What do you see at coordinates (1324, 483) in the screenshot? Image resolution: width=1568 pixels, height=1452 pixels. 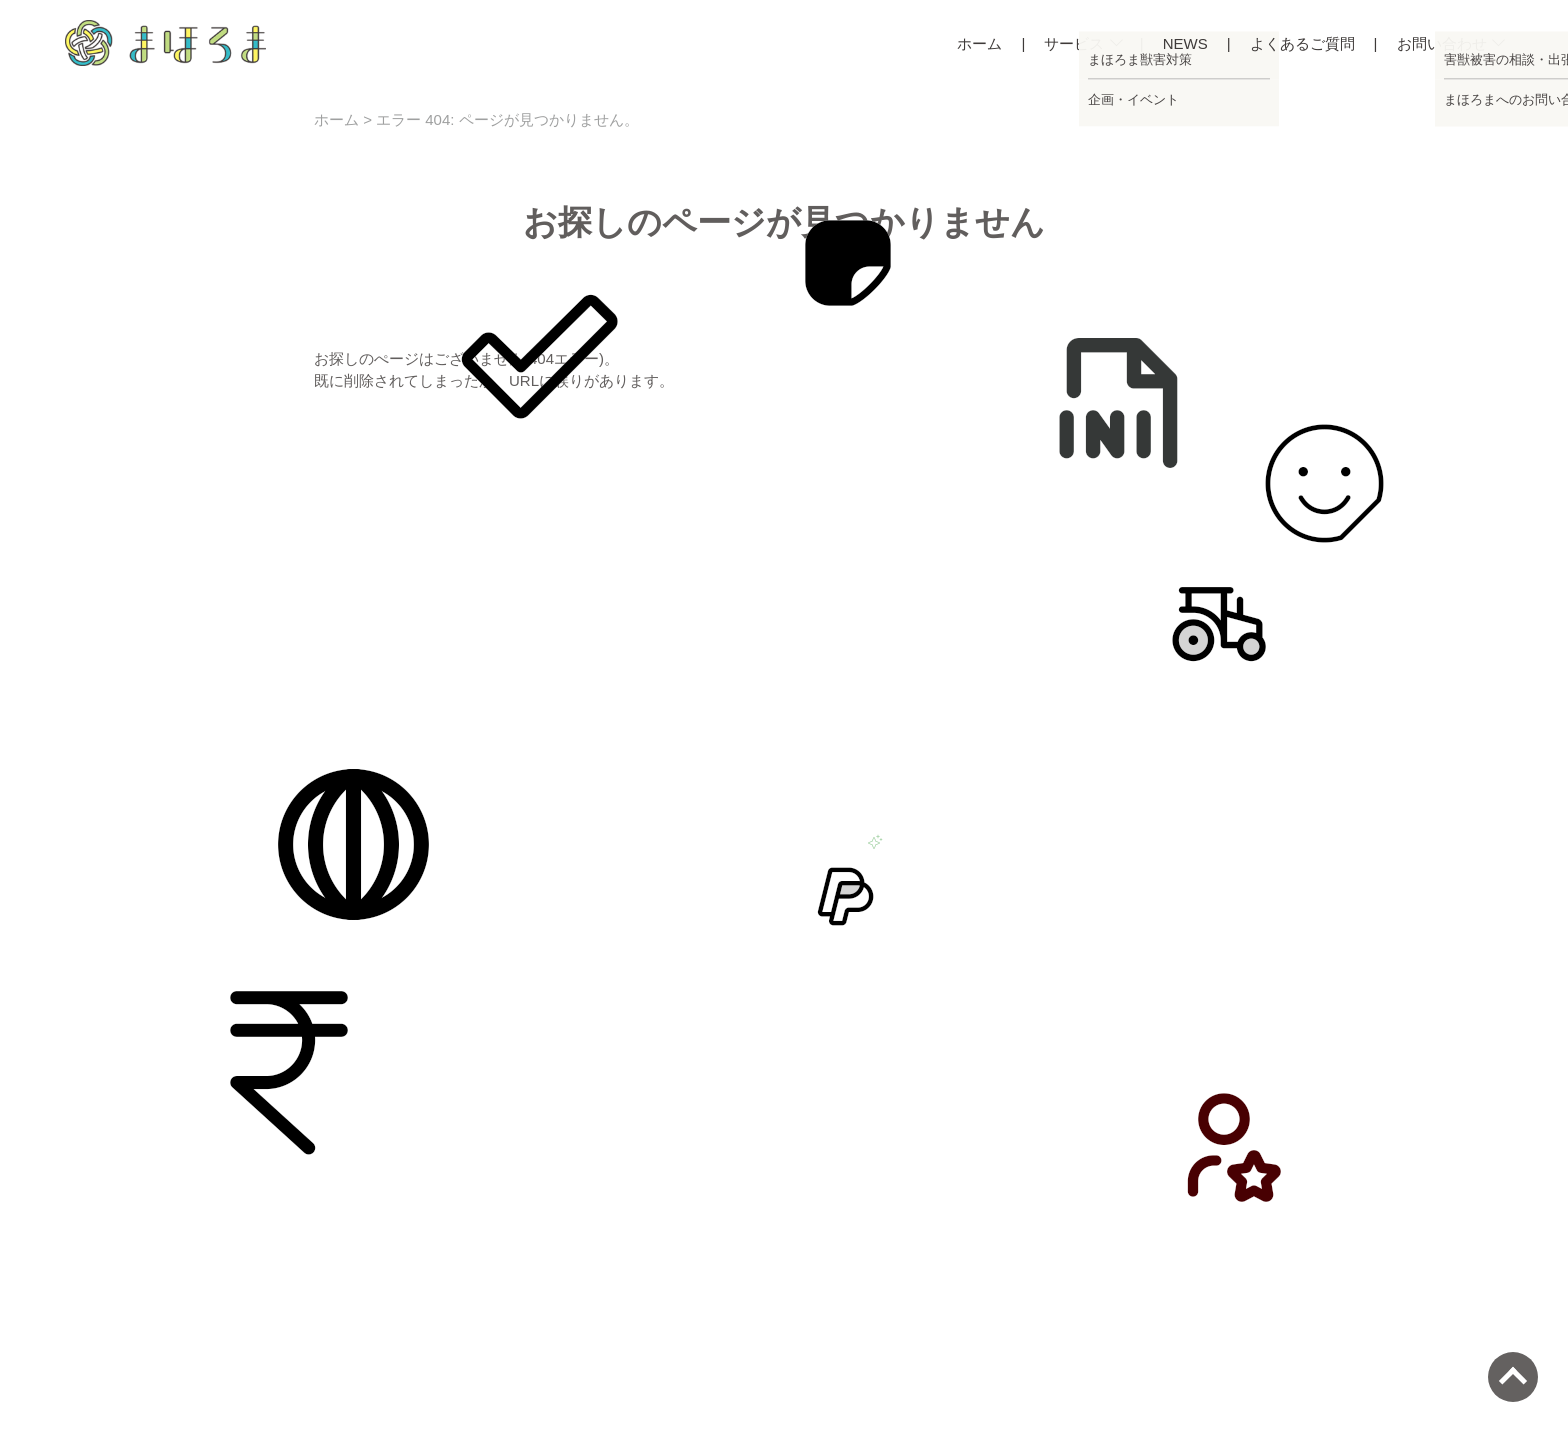 I see `add a sticker to your message` at bounding box center [1324, 483].